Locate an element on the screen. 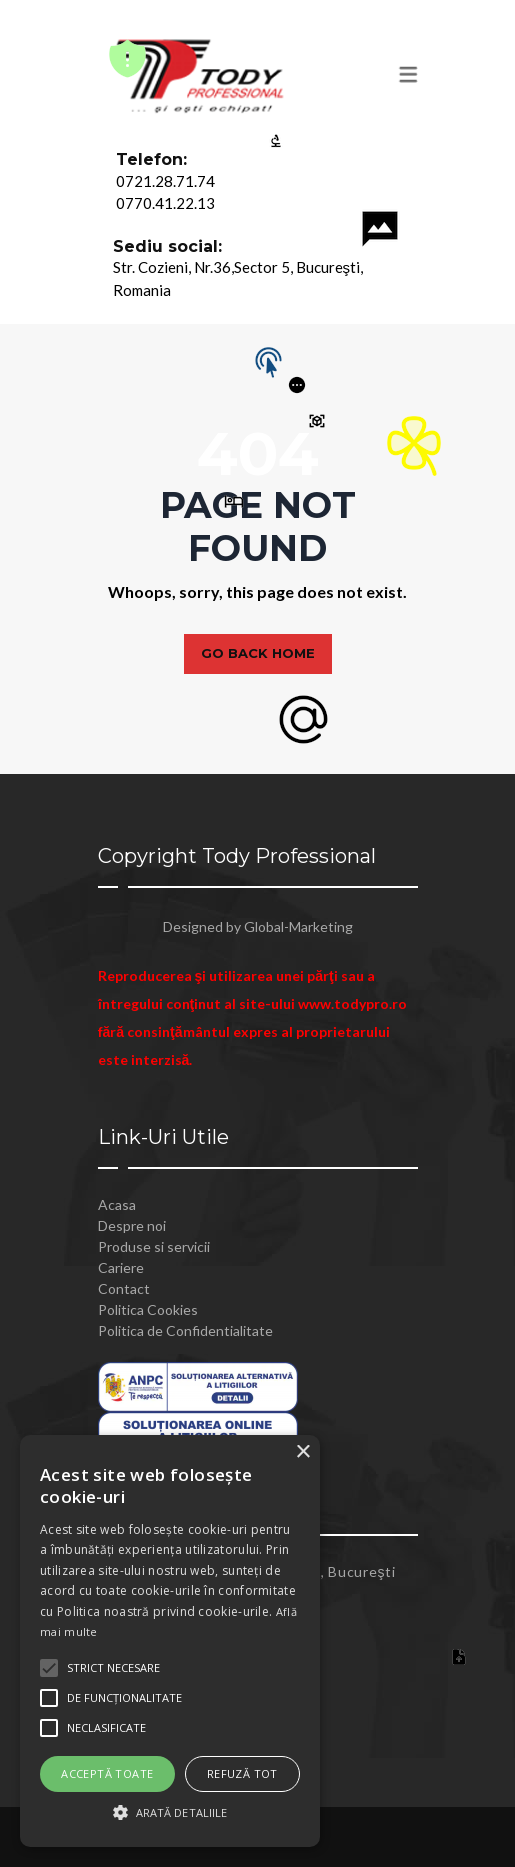 The height and width of the screenshot is (1867, 515). mention a user in a post or comment is located at coordinates (303, 719).